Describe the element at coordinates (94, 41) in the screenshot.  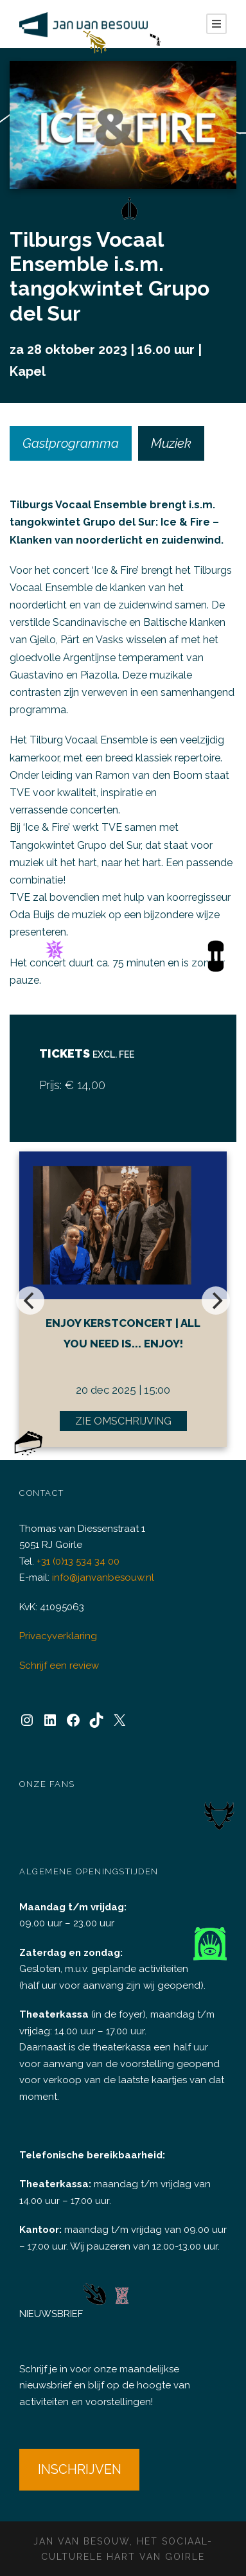
I see `indicates a critical hit or fatal attack in combat` at that location.